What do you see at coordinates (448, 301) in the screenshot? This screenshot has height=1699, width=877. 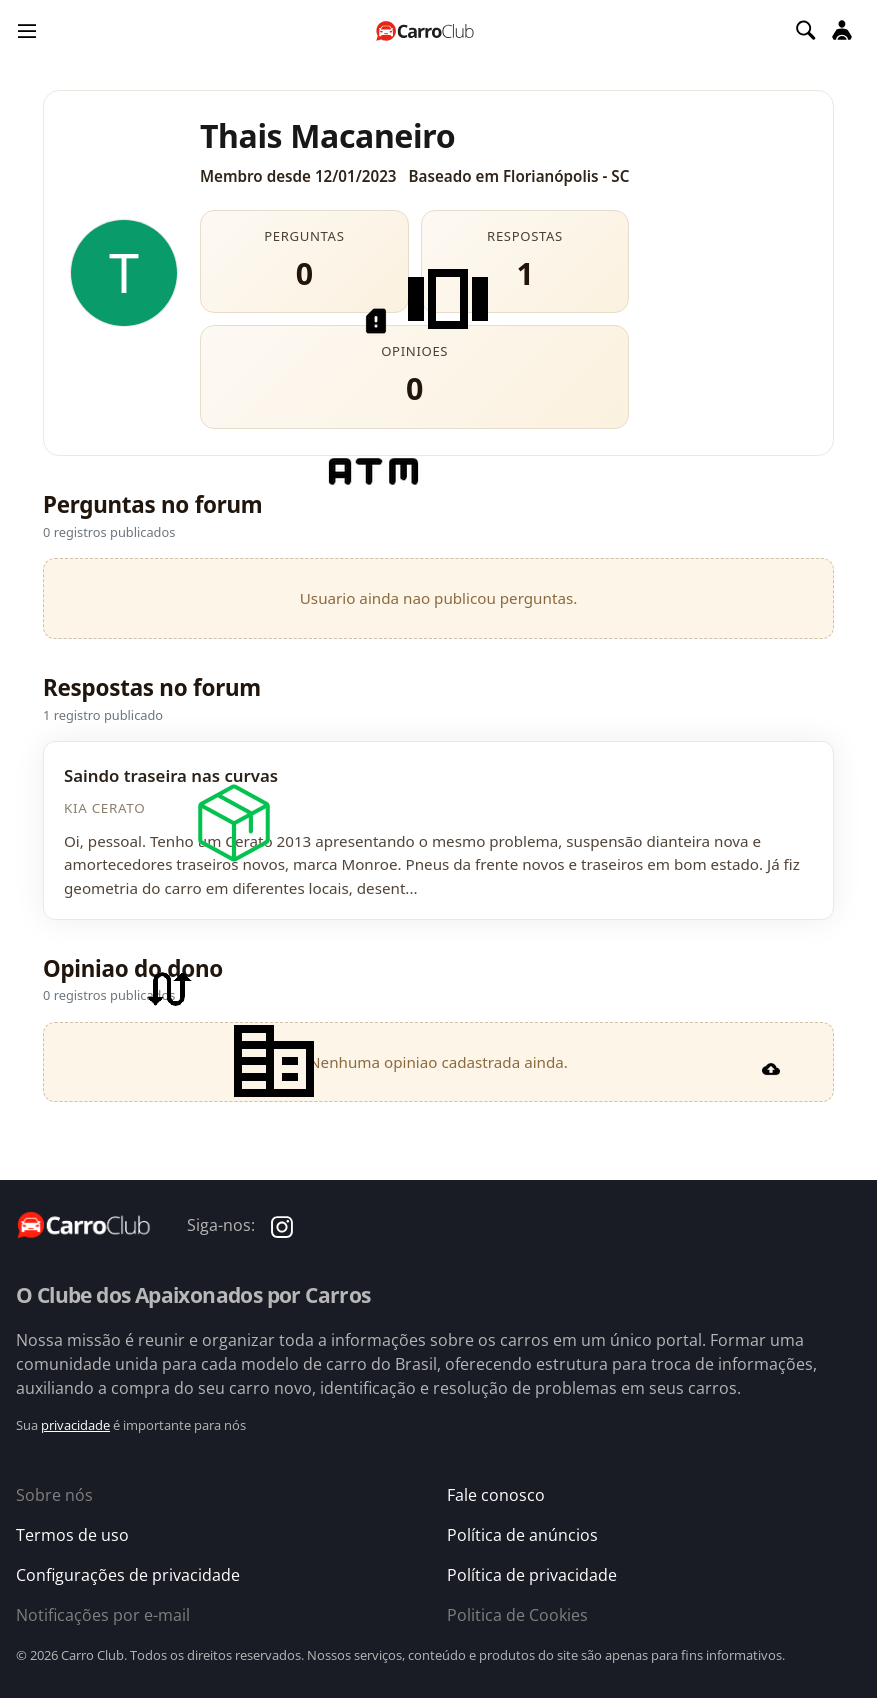 I see `view content in carousel mode` at bounding box center [448, 301].